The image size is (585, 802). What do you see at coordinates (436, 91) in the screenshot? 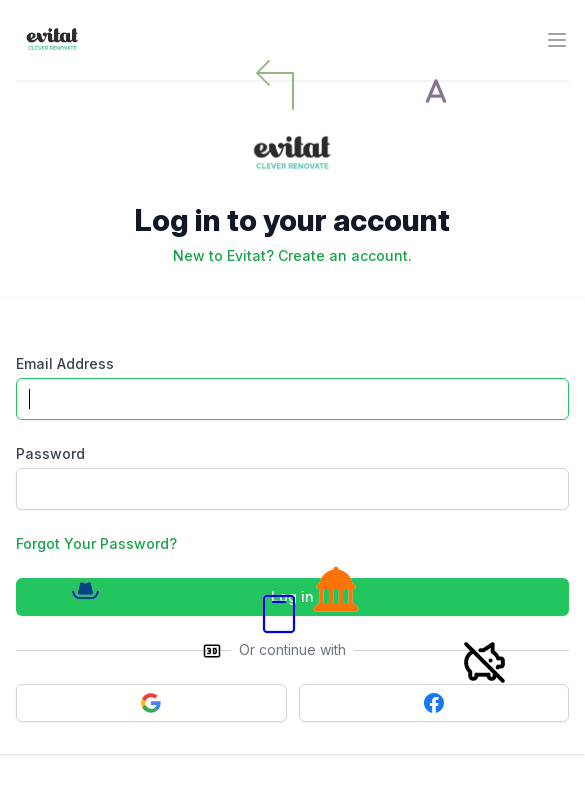
I see `indicates text formatting or font options` at bounding box center [436, 91].